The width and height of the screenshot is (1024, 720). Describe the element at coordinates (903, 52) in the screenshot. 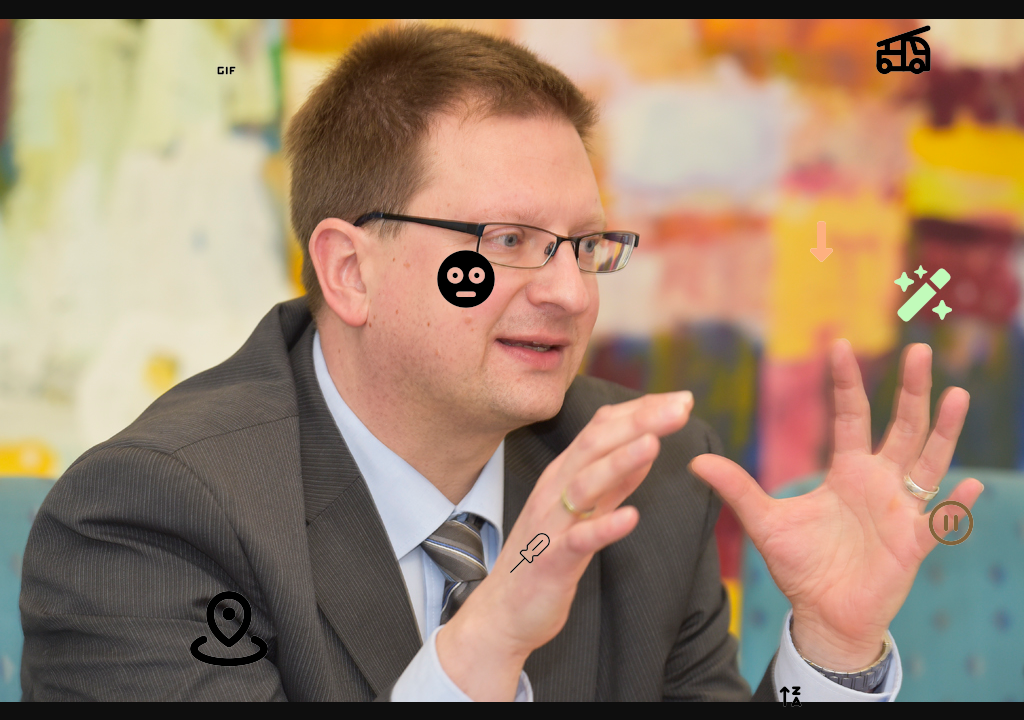

I see `indicates emergency services or fire department` at that location.